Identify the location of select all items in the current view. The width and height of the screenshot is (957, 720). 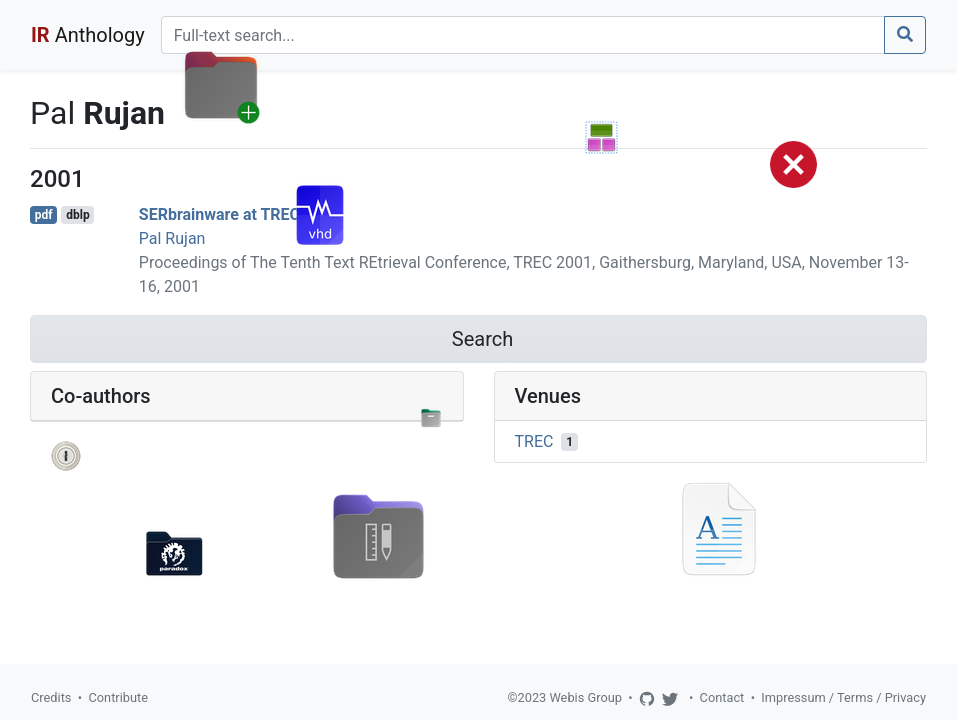
(601, 137).